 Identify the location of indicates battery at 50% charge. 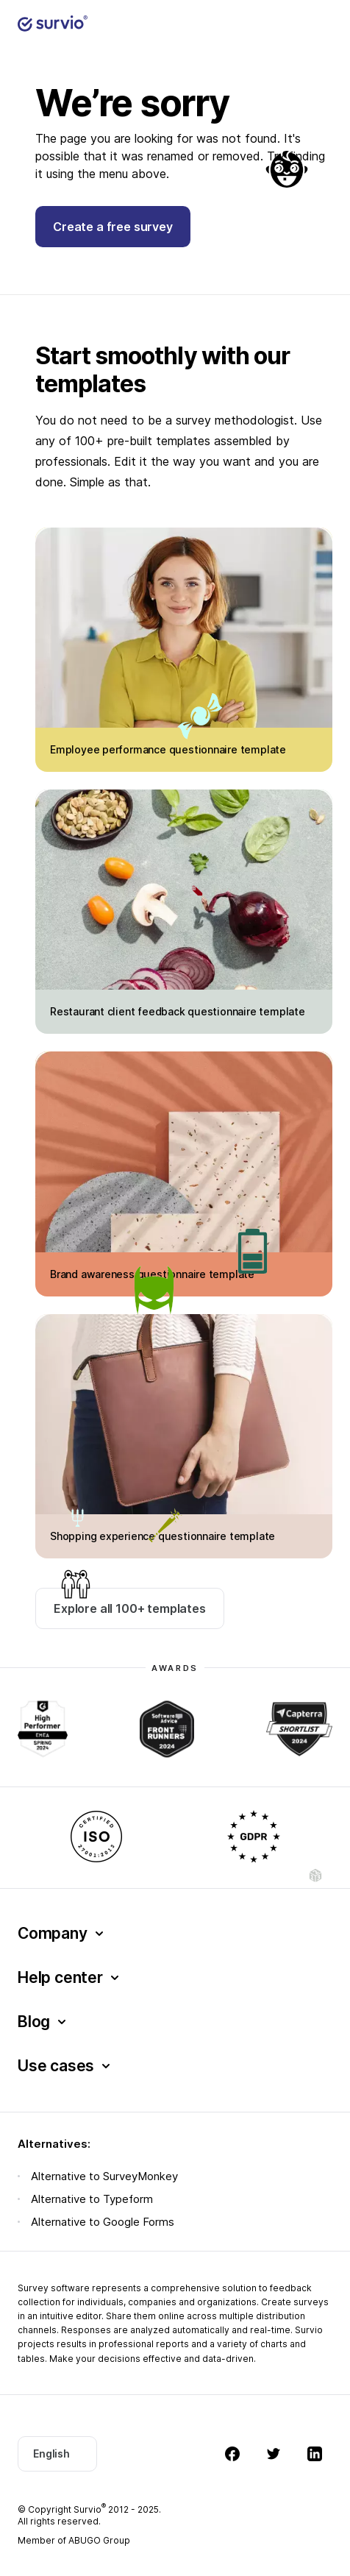
(252, 1251).